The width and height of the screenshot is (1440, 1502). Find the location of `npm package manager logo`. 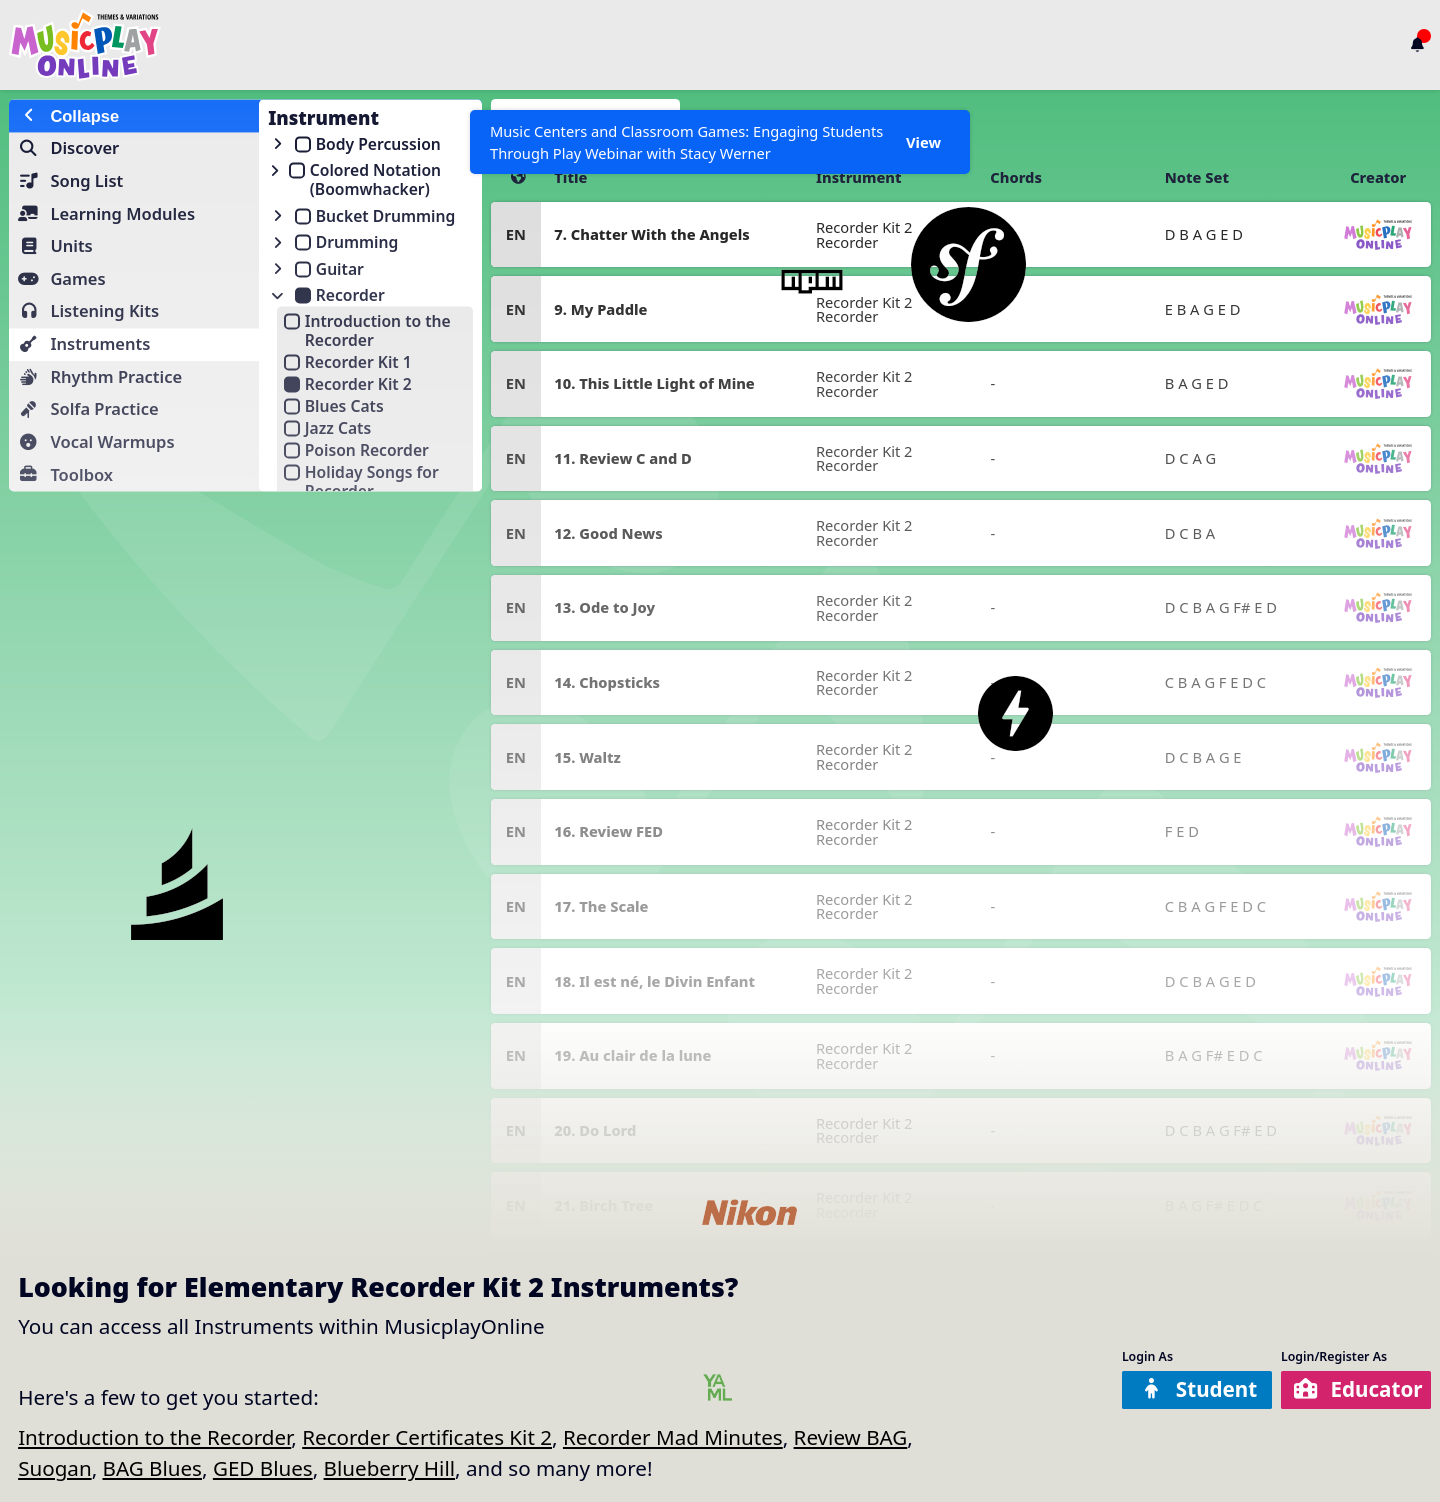

npm package manager logo is located at coordinates (812, 280).